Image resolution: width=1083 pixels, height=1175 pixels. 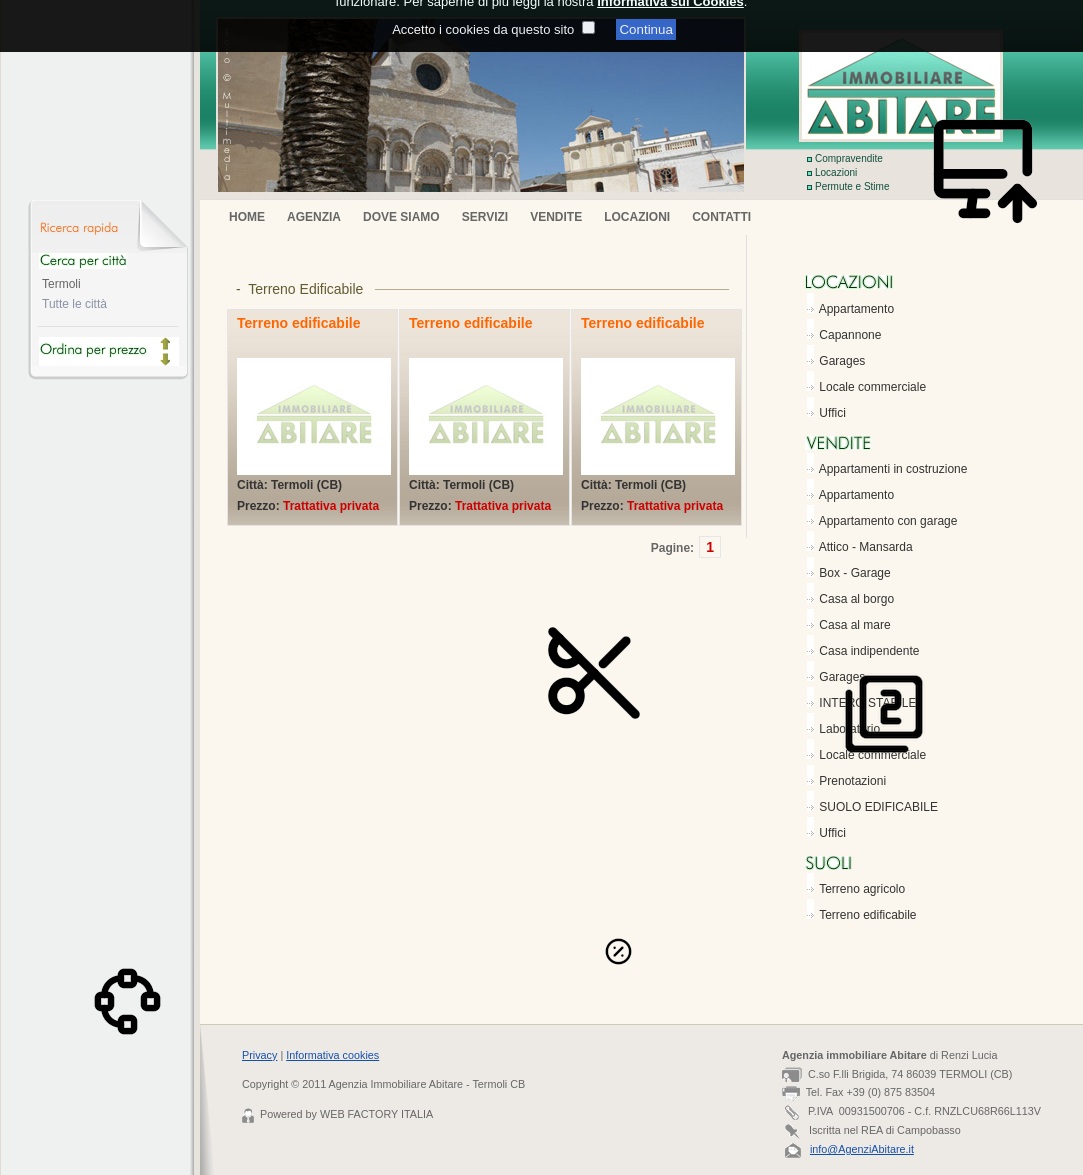 What do you see at coordinates (594, 673) in the screenshot?
I see `cutting tool disabled or unavailable` at bounding box center [594, 673].